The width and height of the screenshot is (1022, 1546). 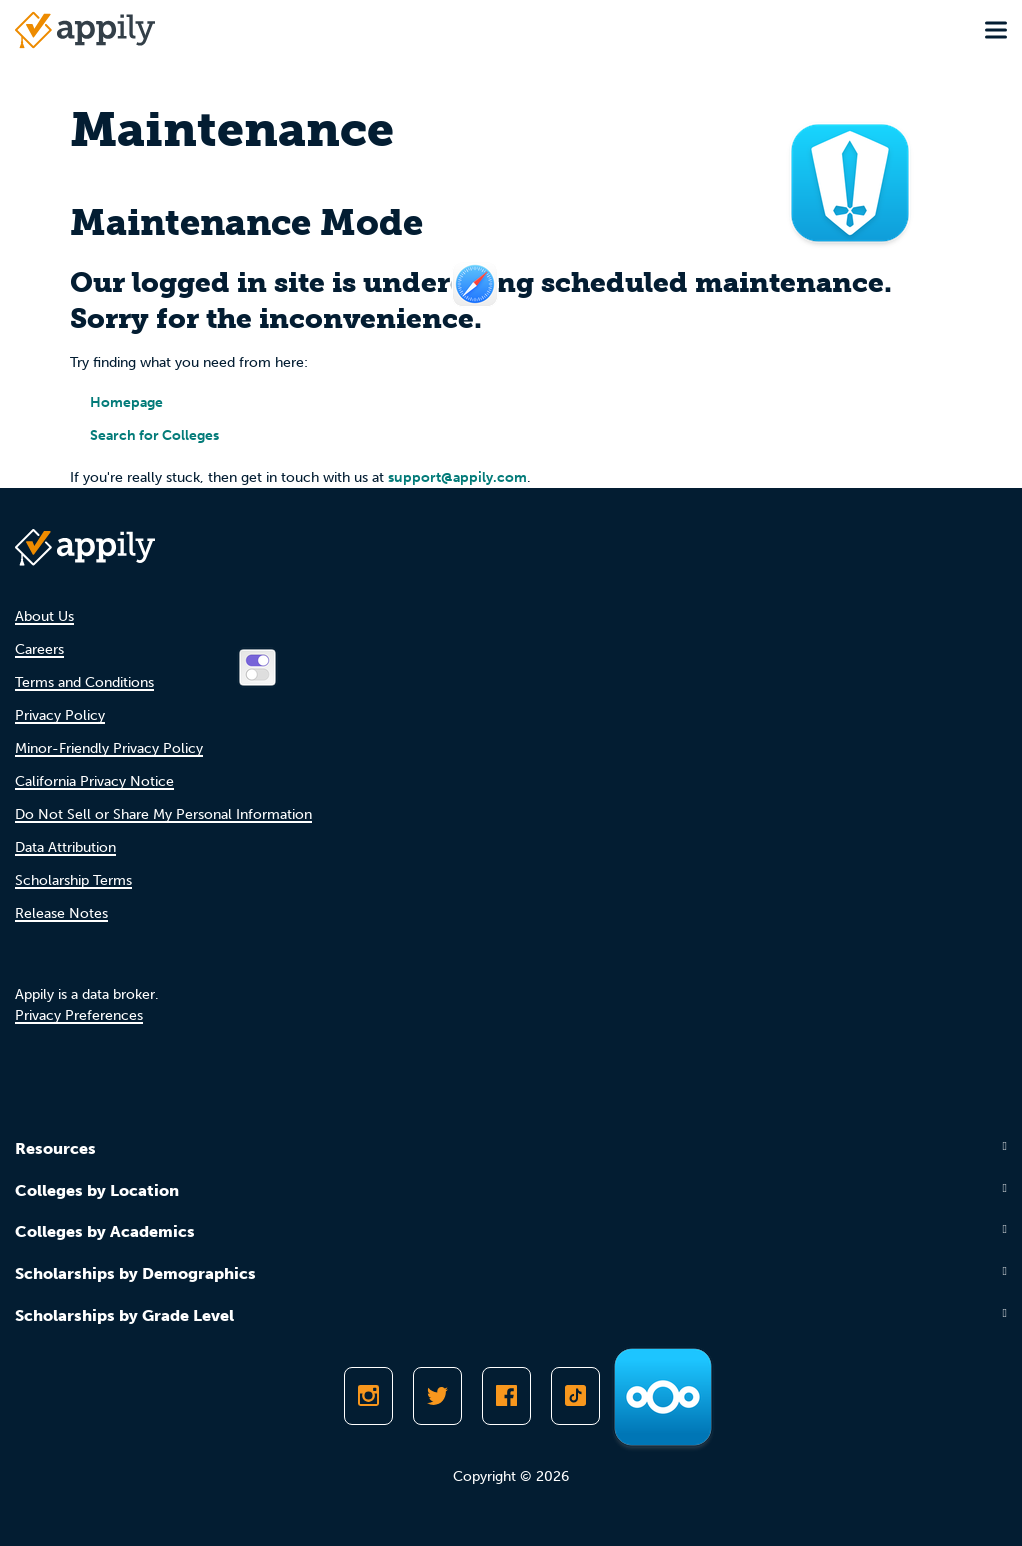 I want to click on open gnome tweaks to customize desktop settings, so click(x=257, y=667).